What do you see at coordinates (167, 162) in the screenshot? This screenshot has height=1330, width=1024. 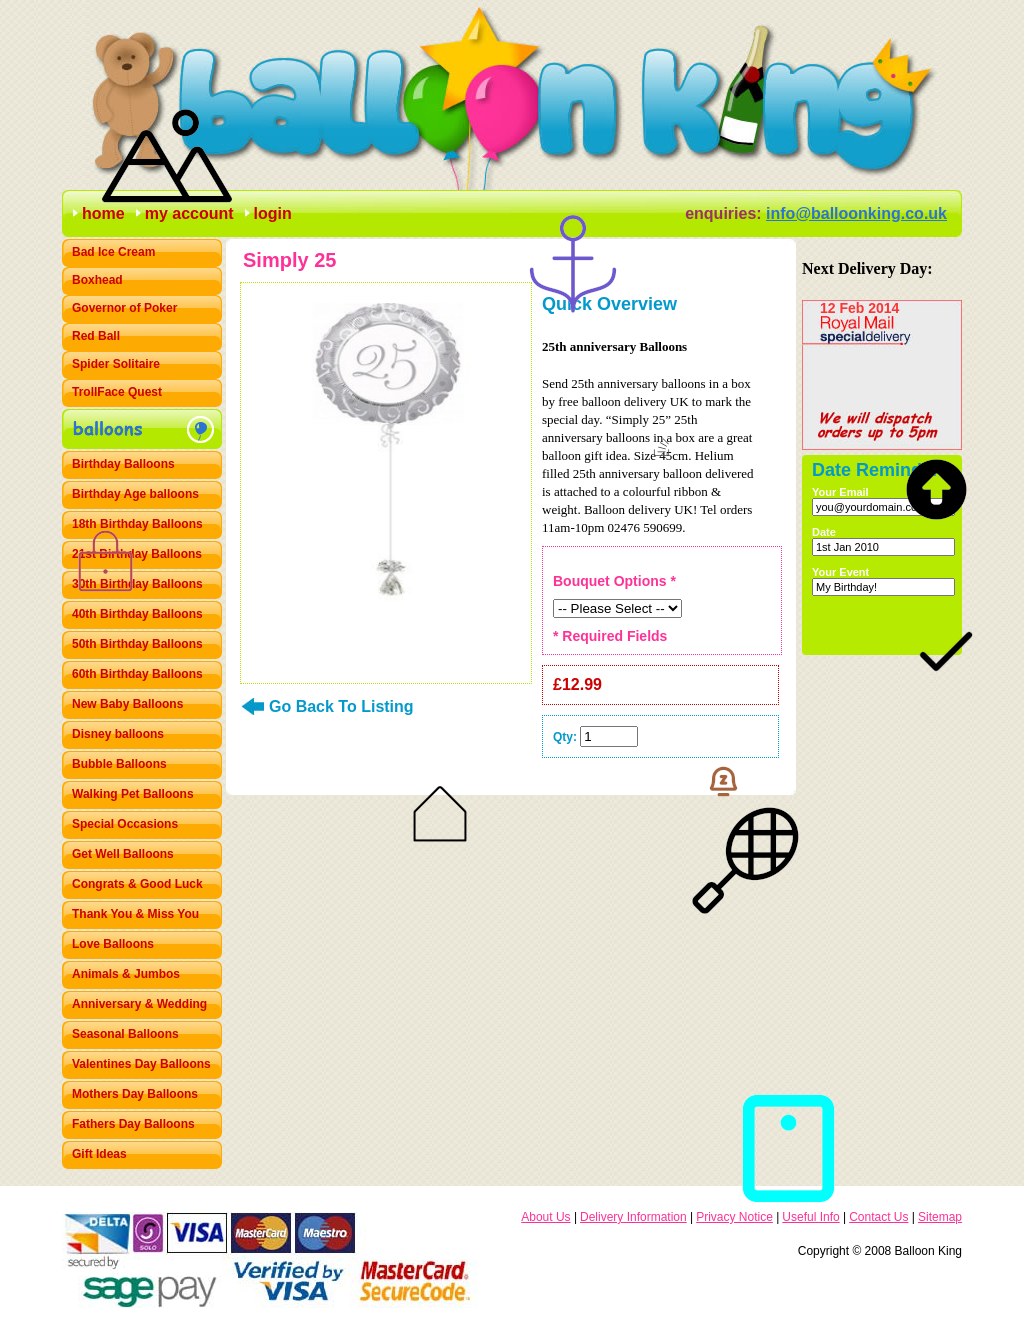 I see `view landscape or nature photos` at bounding box center [167, 162].